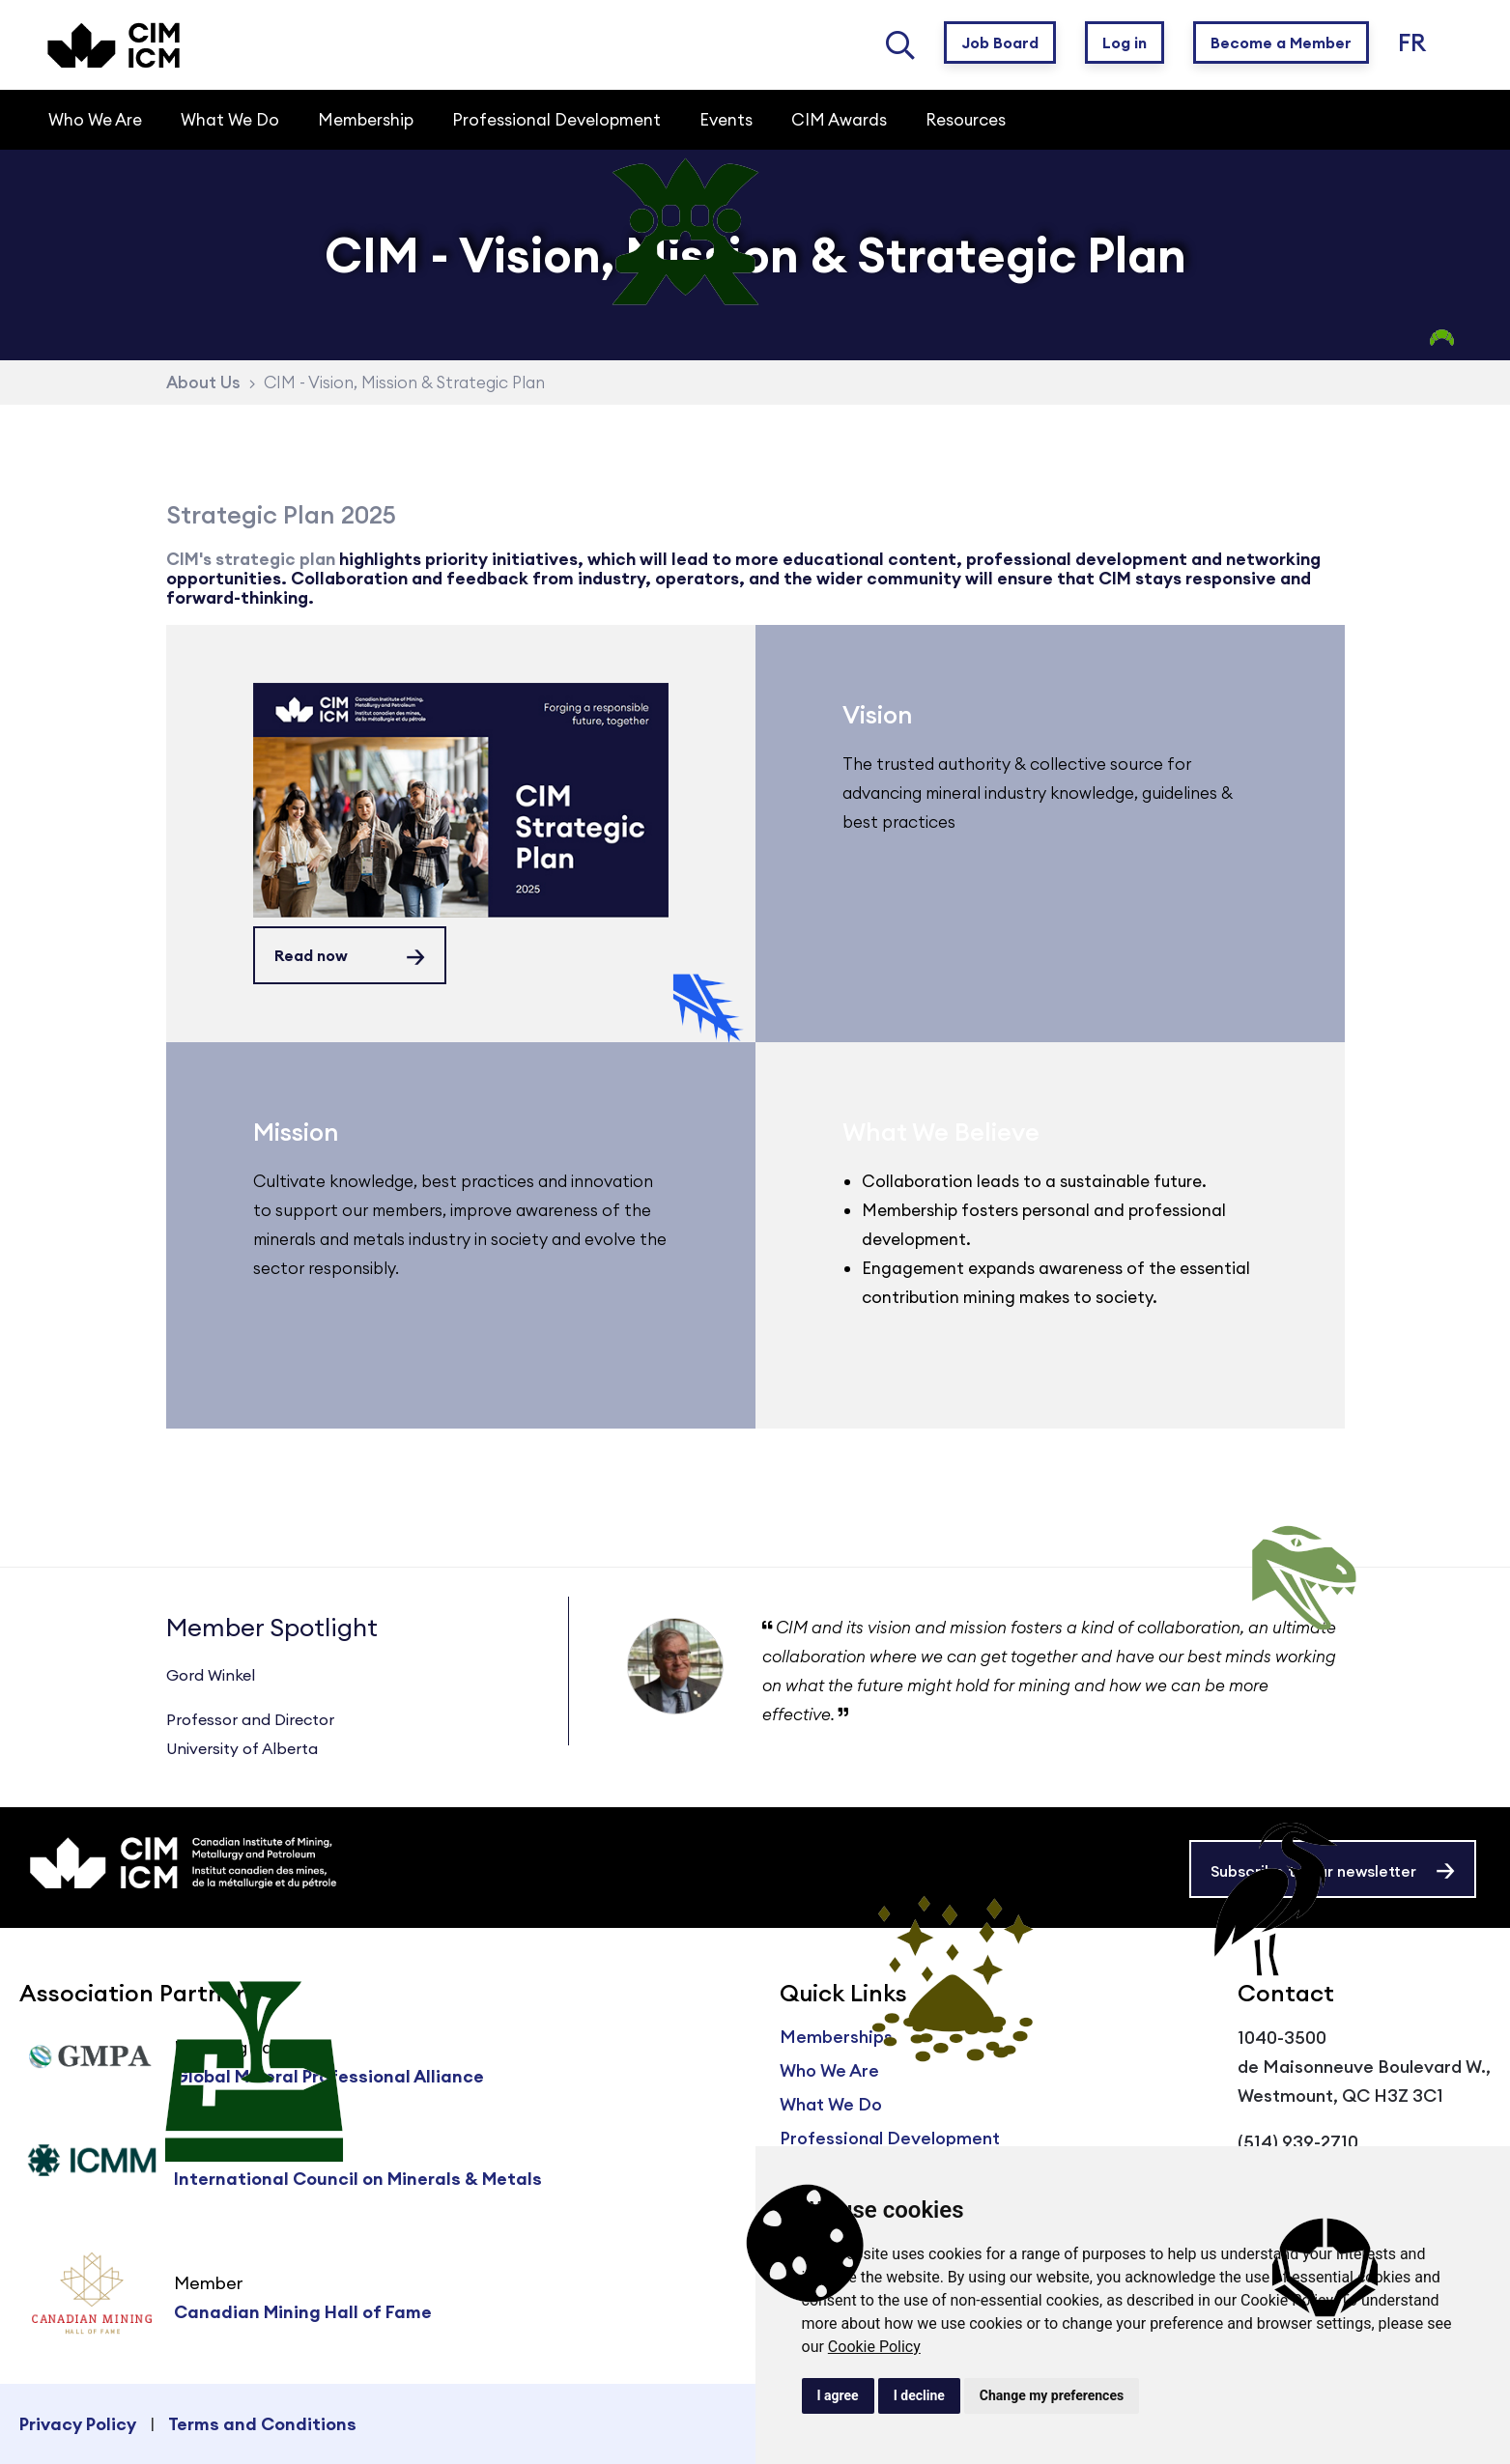  I want to click on select spiked tail attack for creature, so click(707, 1008).